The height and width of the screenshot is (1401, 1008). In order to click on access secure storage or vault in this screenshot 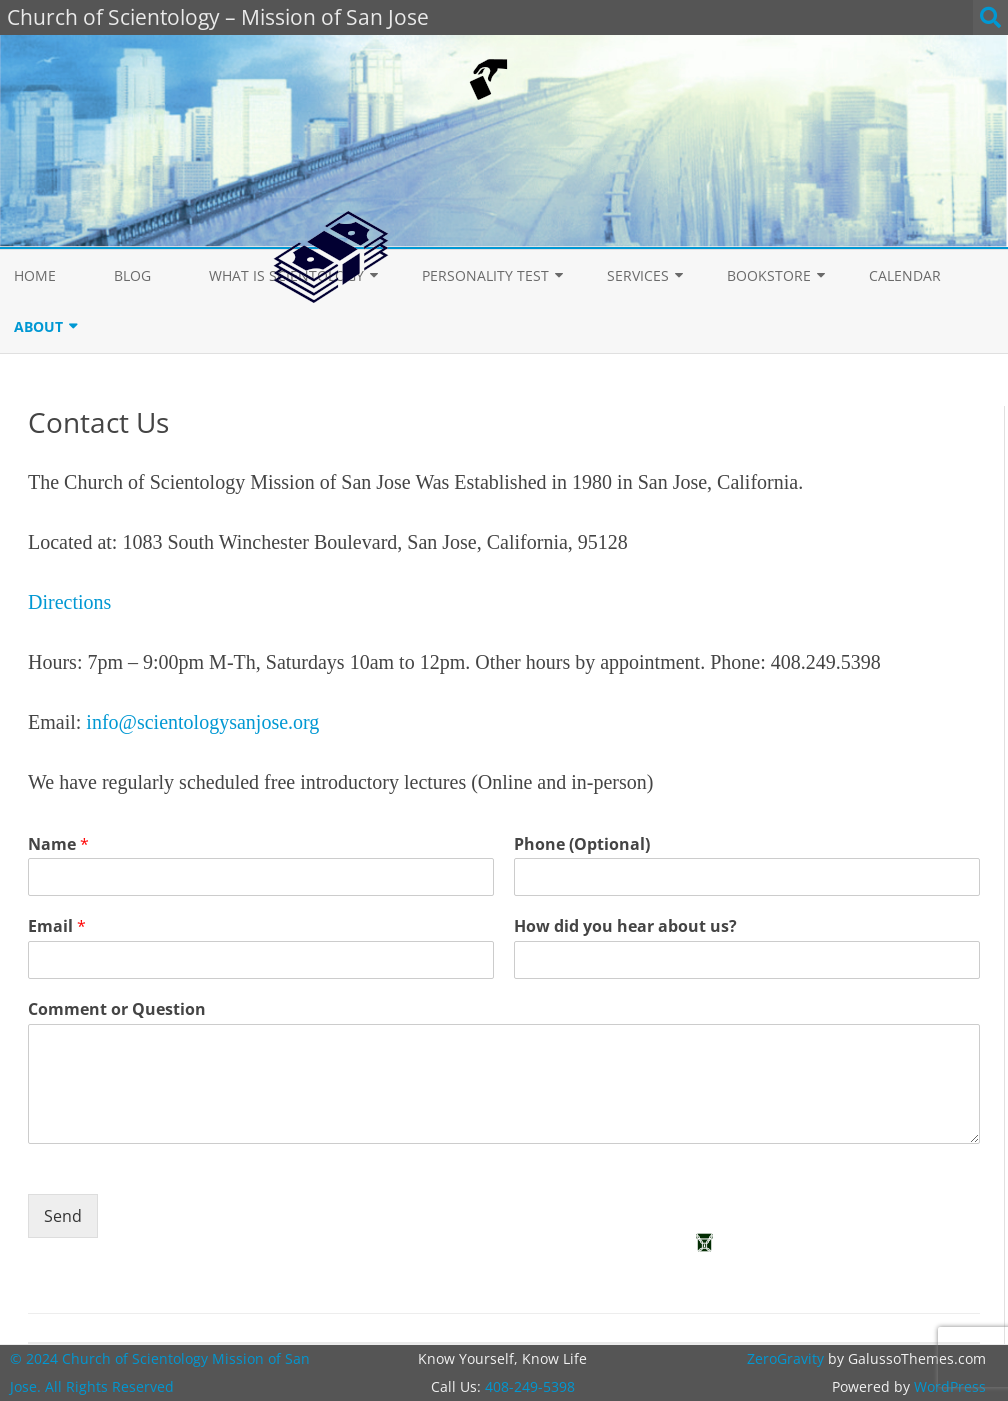, I will do `click(704, 1242)`.